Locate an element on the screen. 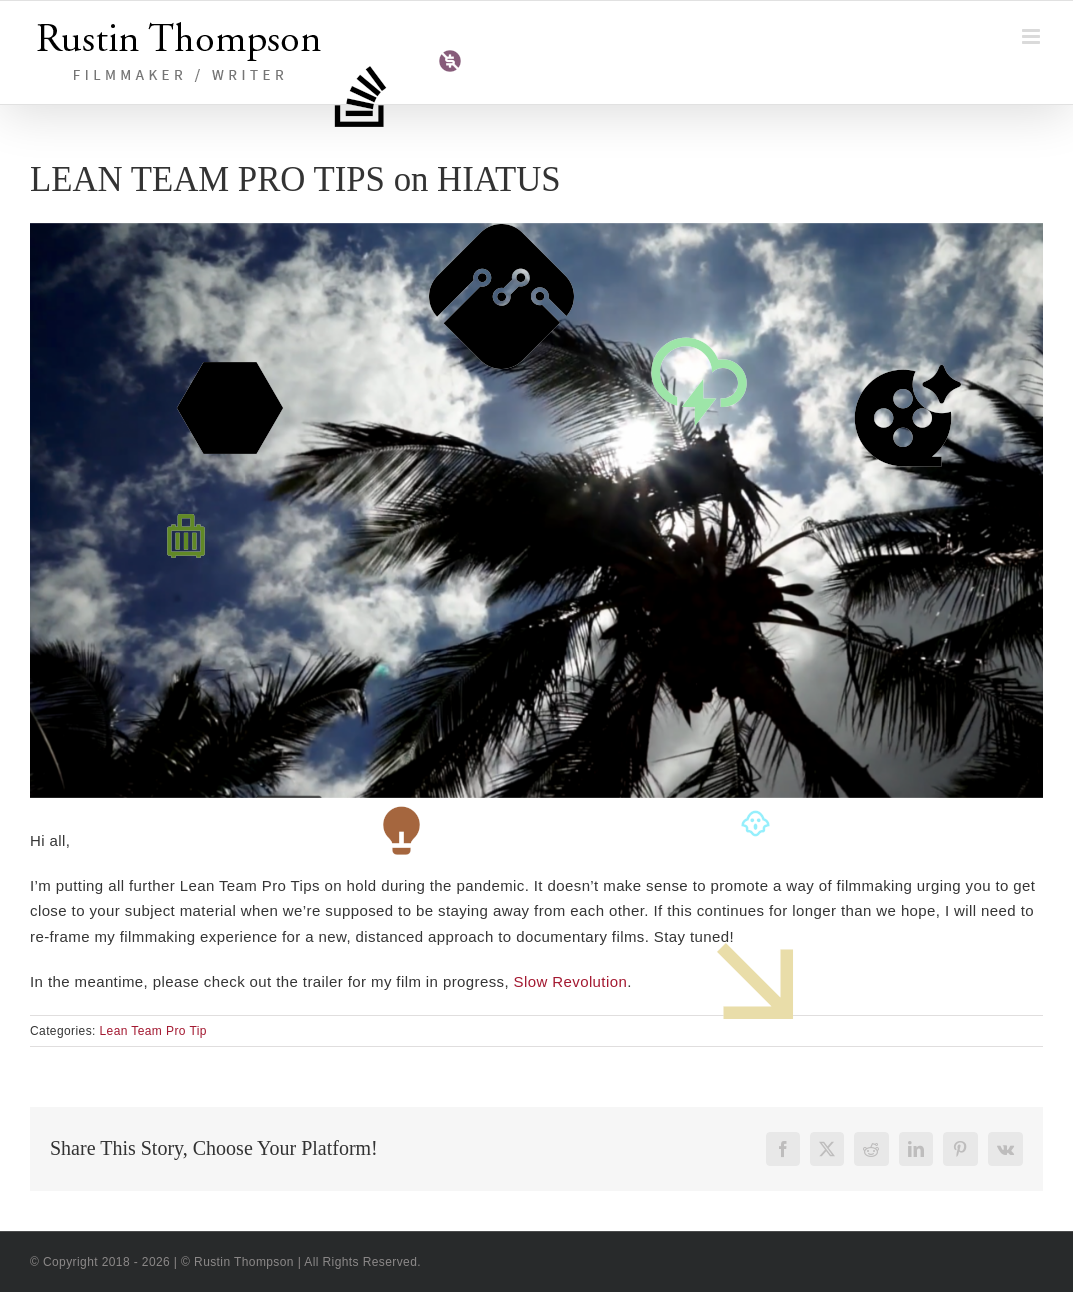 The image size is (1073, 1292). generate AI-powered video content is located at coordinates (903, 418).